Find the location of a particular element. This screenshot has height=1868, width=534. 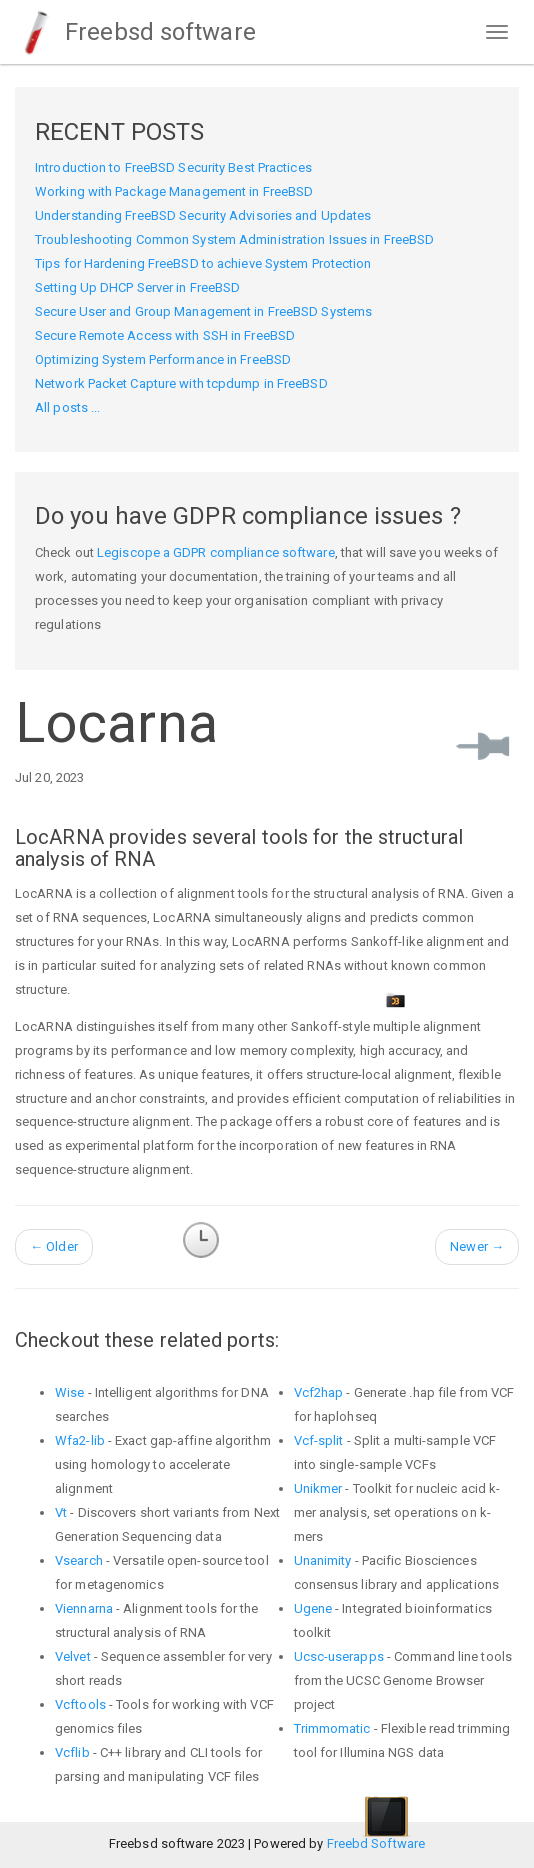

iPod nano device in orange is located at coordinates (386, 1816).